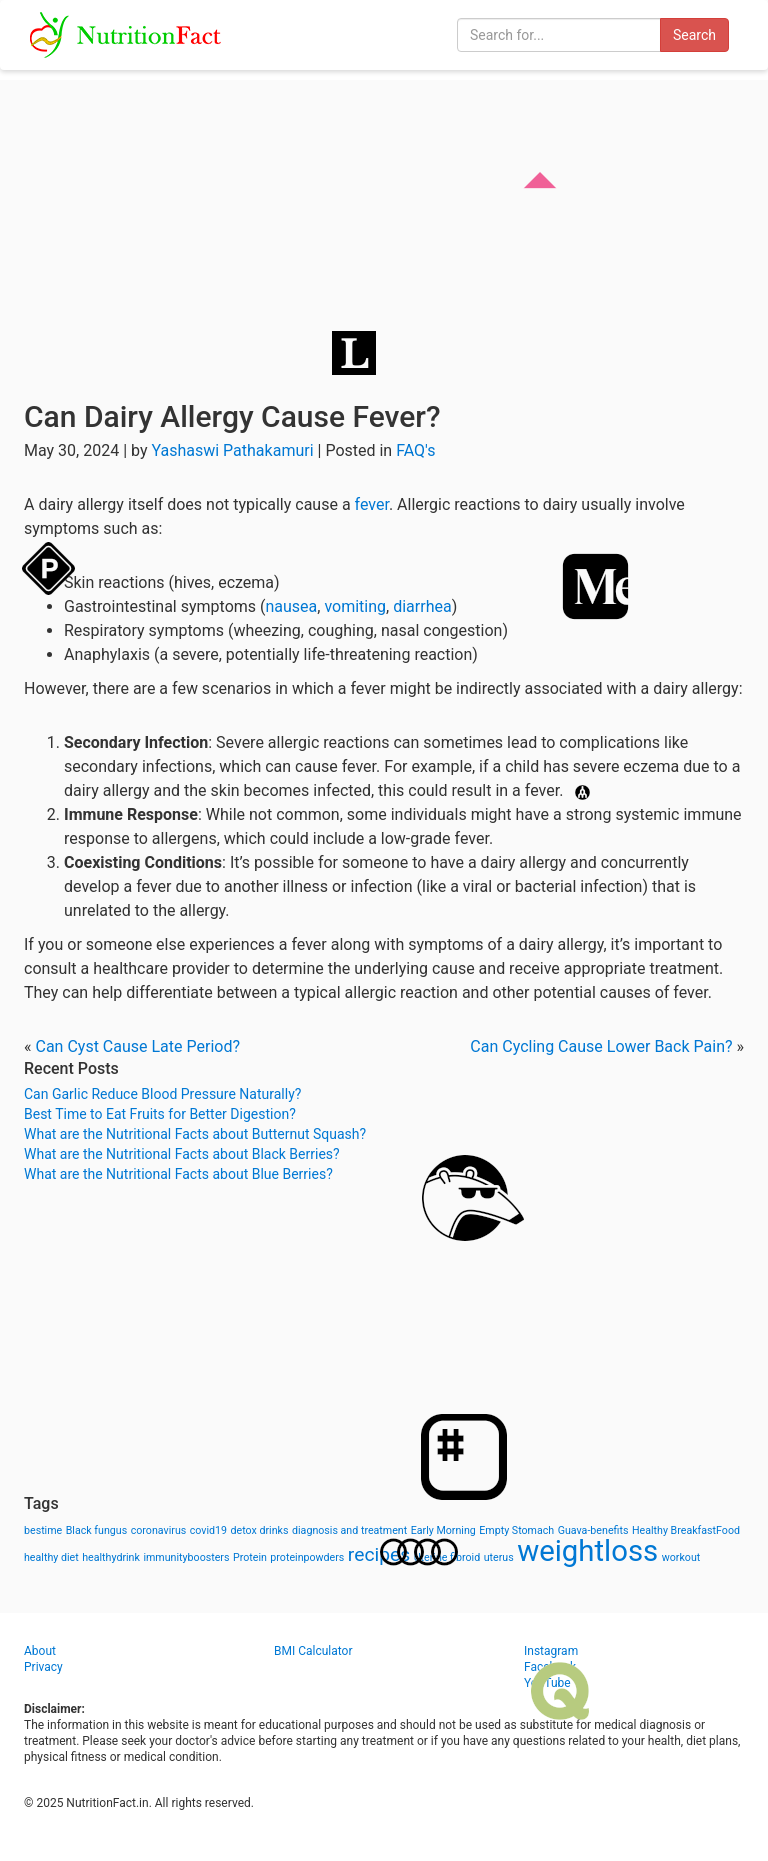 This screenshot has height=1861, width=768. Describe the element at coordinates (354, 353) in the screenshot. I see `visit the Lobsters link aggregation site` at that location.